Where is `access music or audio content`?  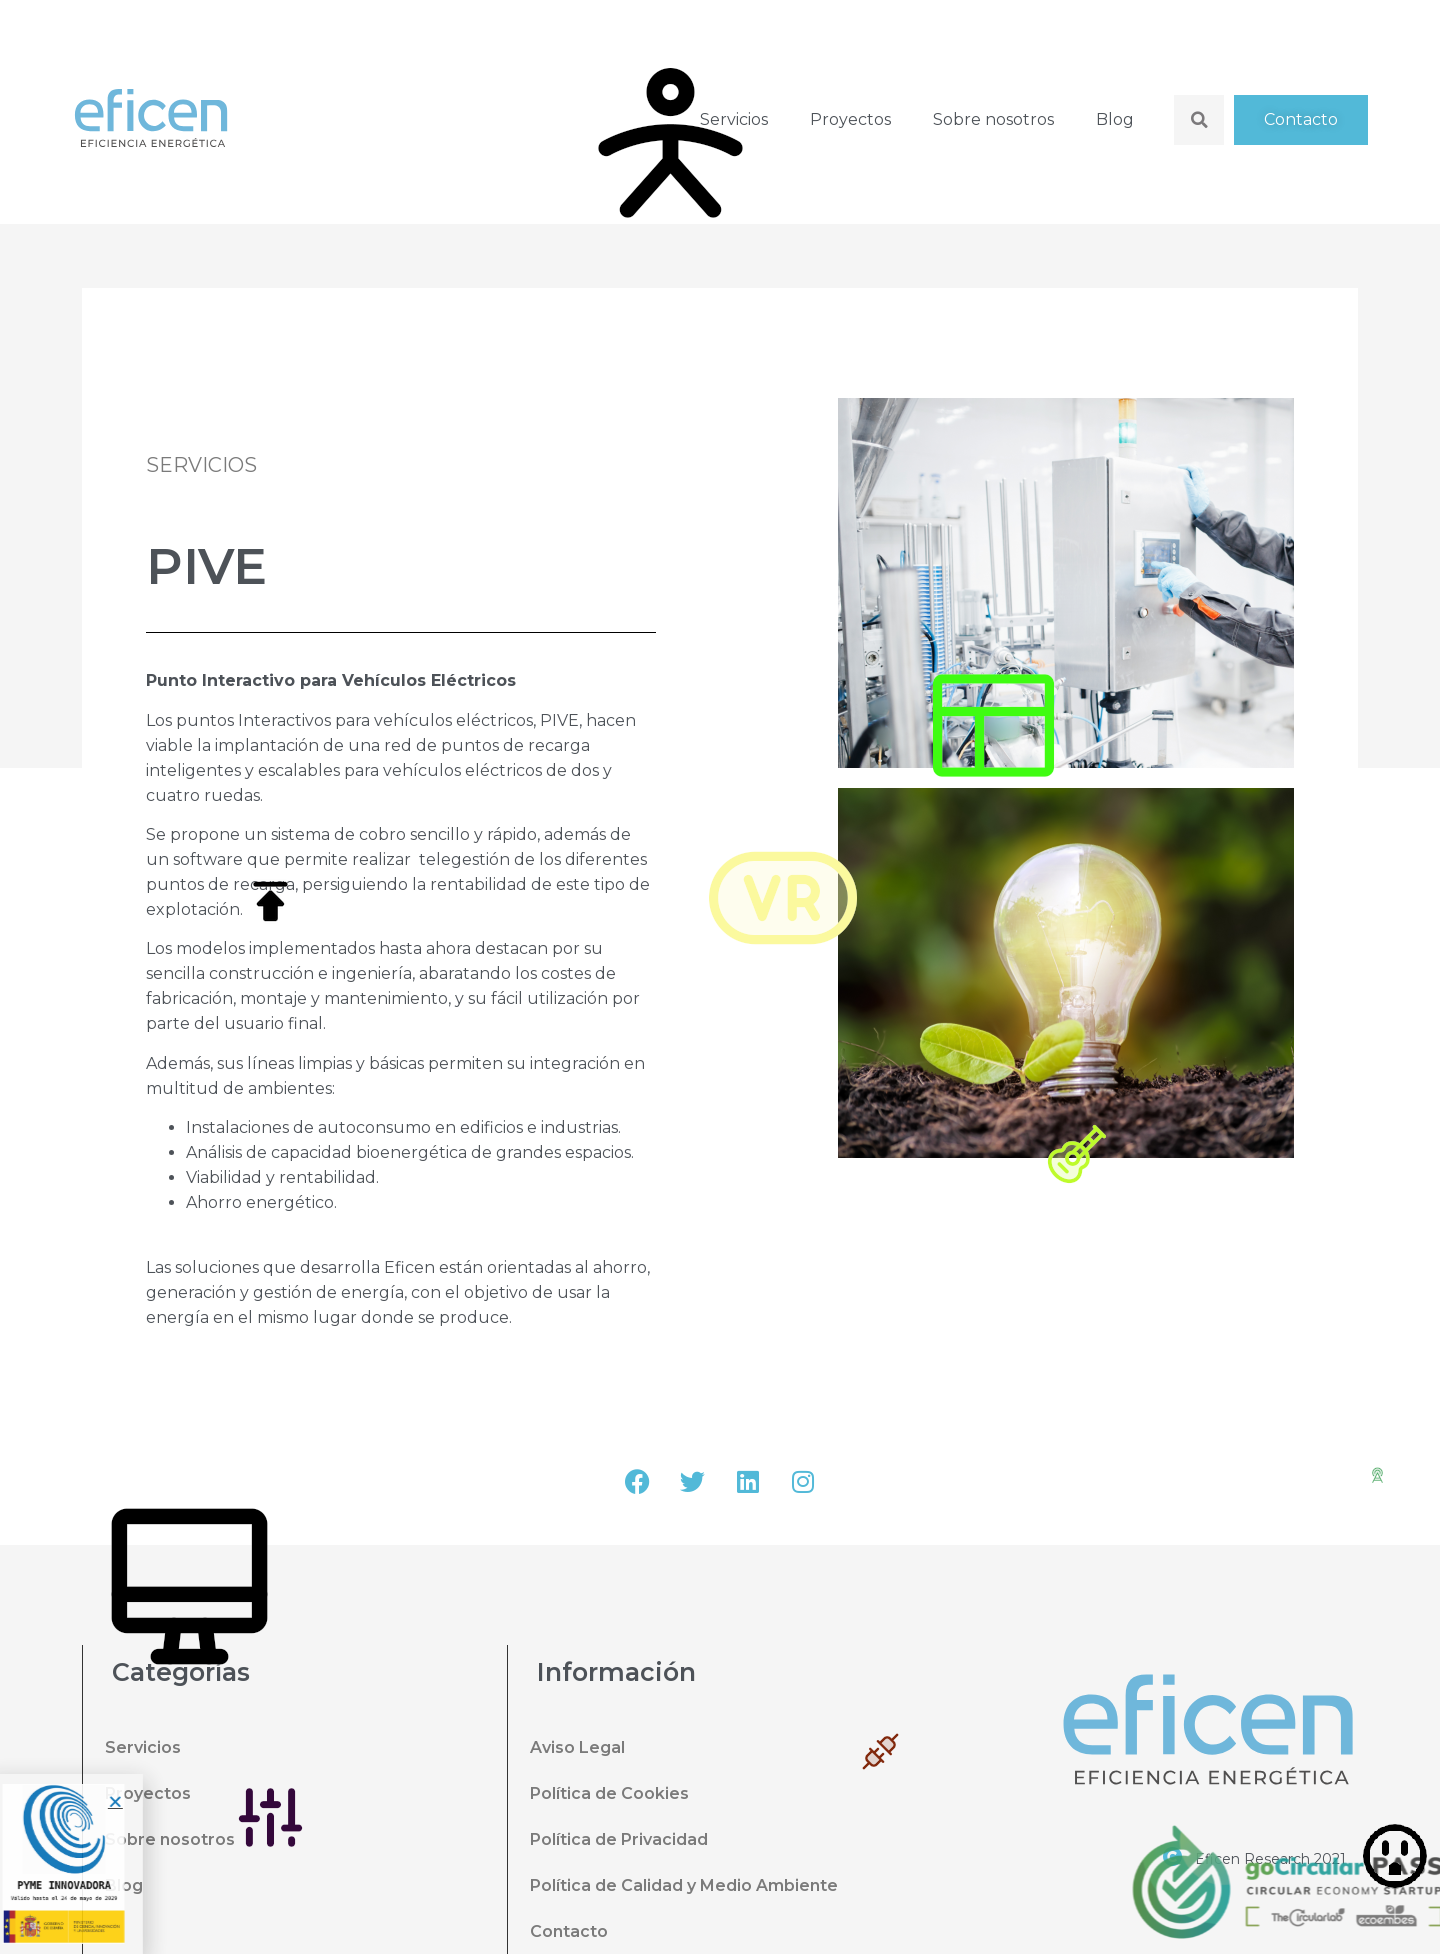 access music or audio content is located at coordinates (1076, 1154).